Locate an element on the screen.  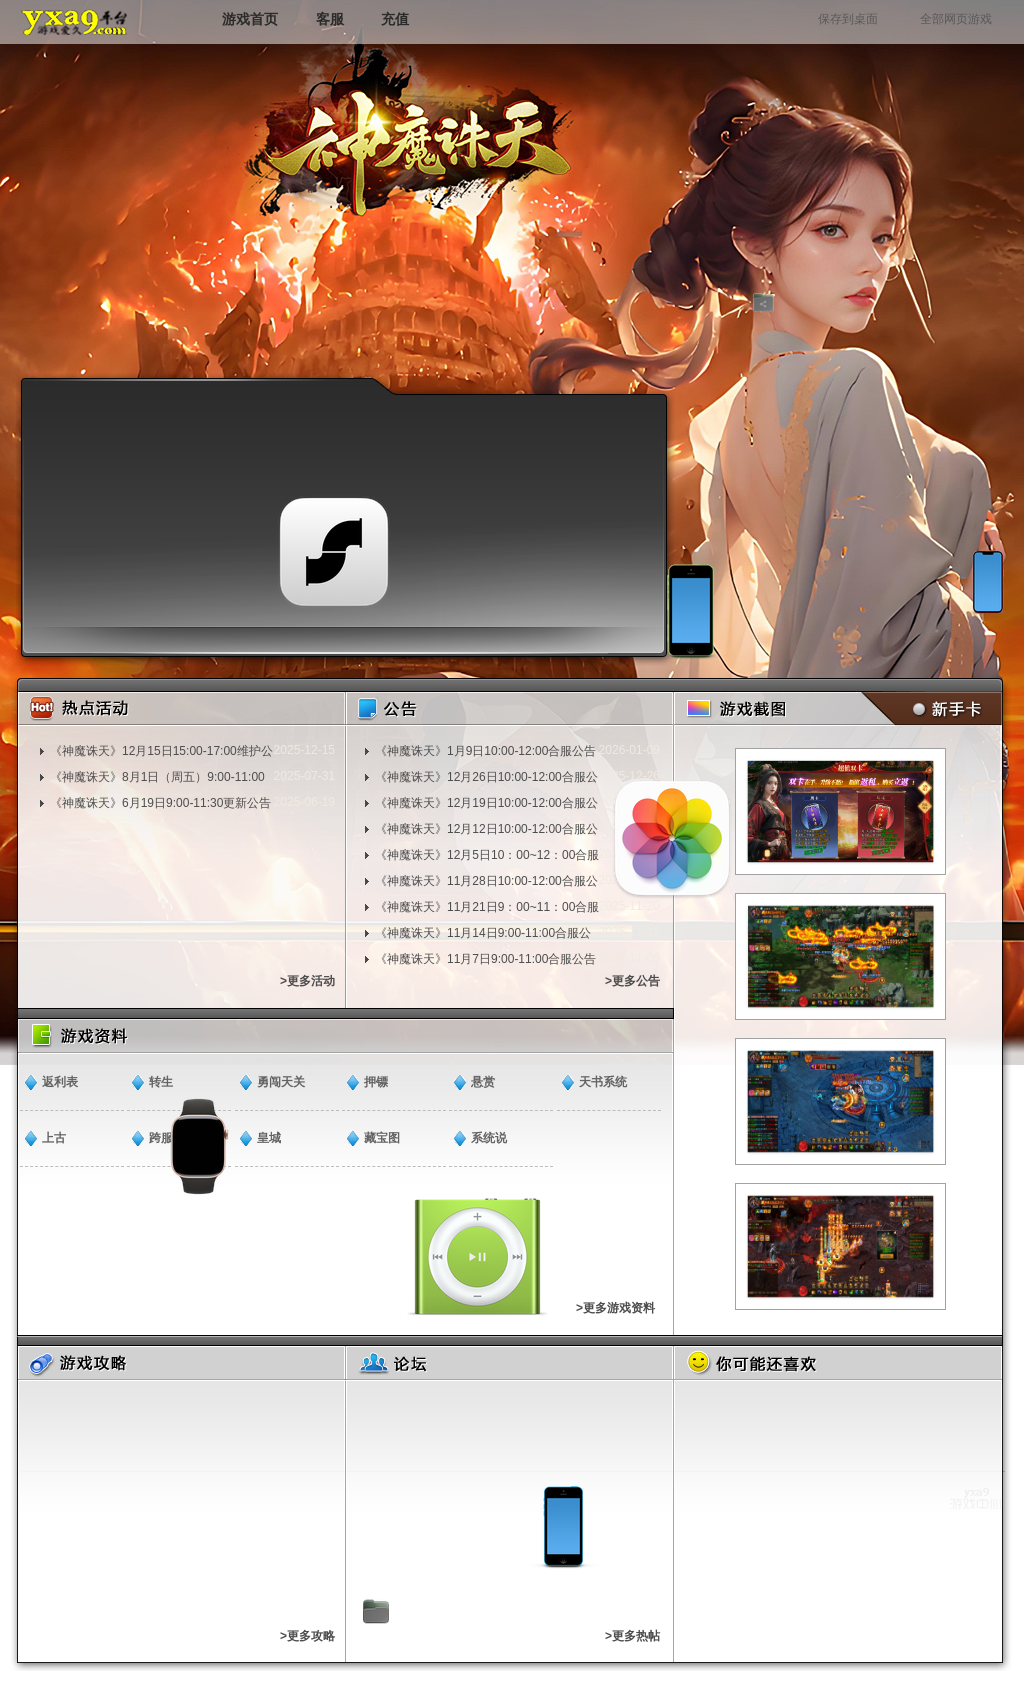
indicates a valid drop target for dragging files is located at coordinates (376, 1611).